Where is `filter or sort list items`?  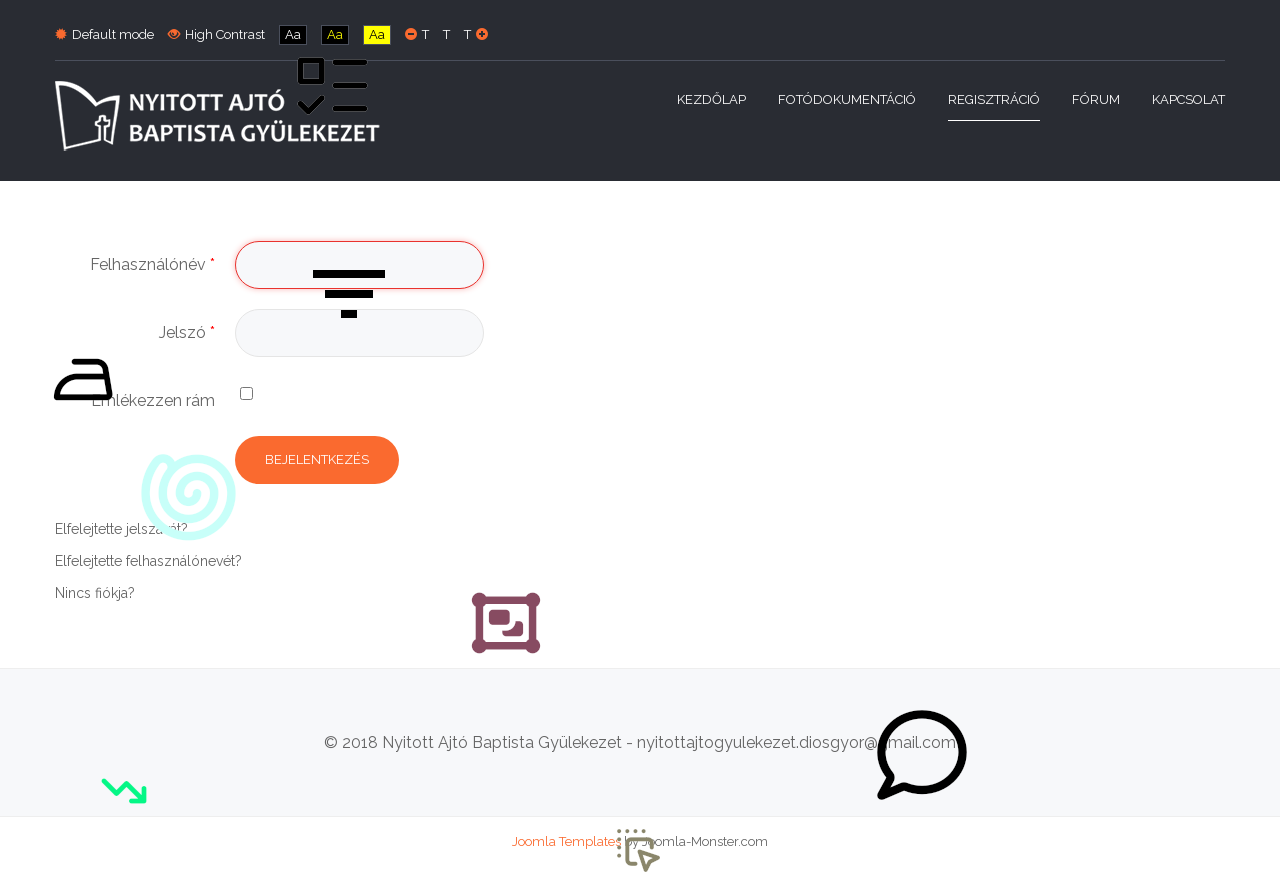
filter or sort list items is located at coordinates (349, 294).